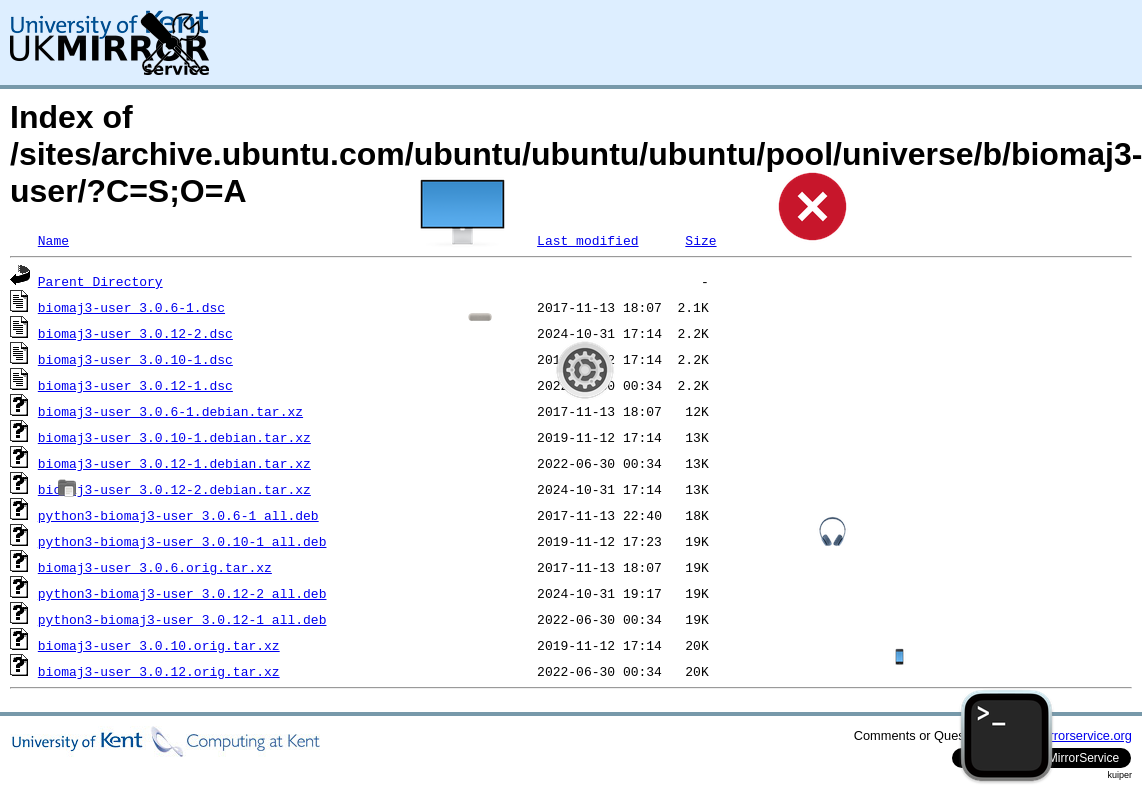 This screenshot has width=1142, height=795. I want to click on open a file from your computer, so click(67, 488).